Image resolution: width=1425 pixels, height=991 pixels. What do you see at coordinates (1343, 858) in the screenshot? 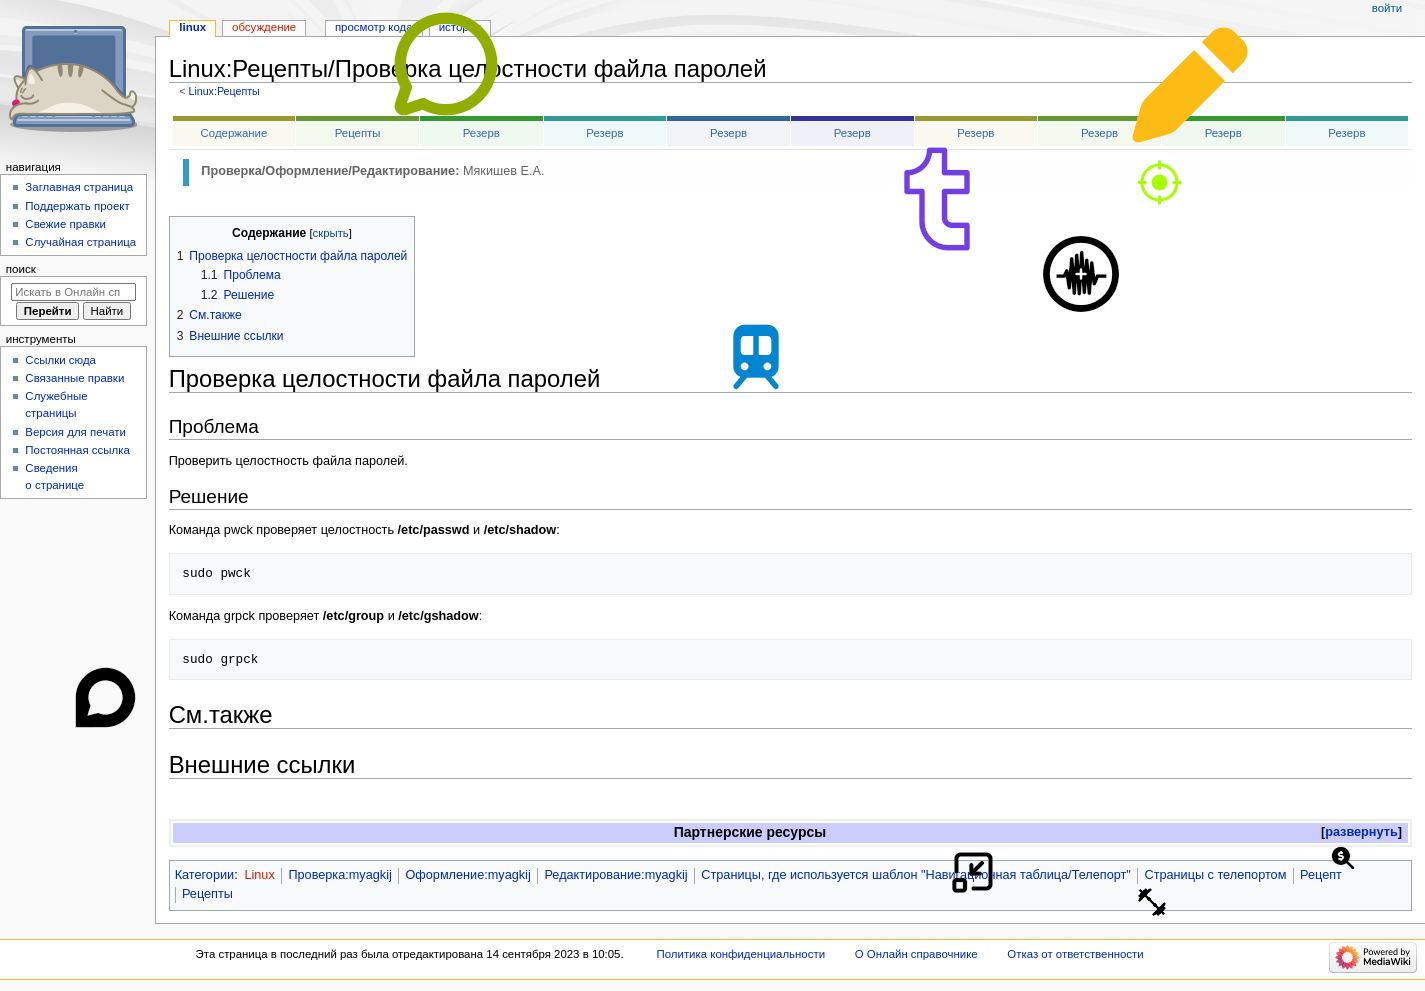
I see `search for prices or financial information` at bounding box center [1343, 858].